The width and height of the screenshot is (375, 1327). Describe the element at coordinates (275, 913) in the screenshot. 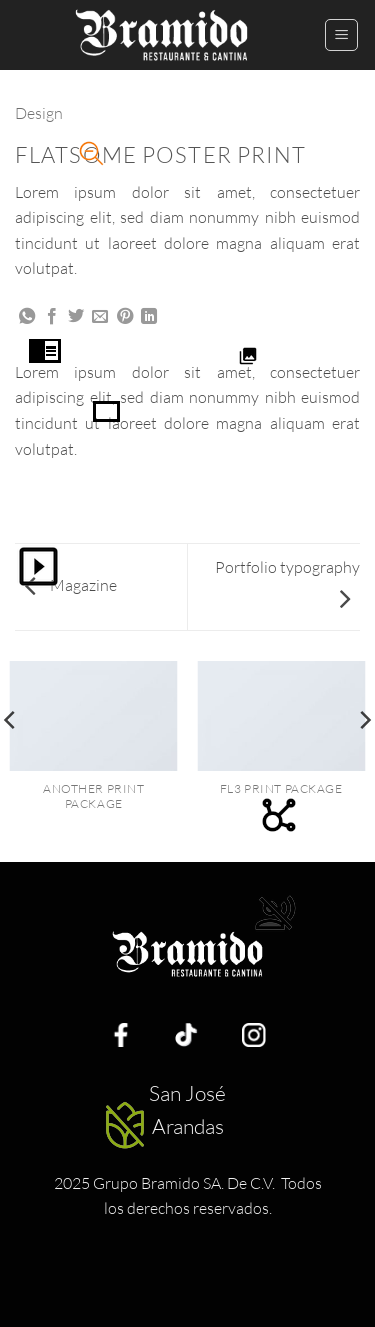

I see `mute voice narration or screen reader` at that location.